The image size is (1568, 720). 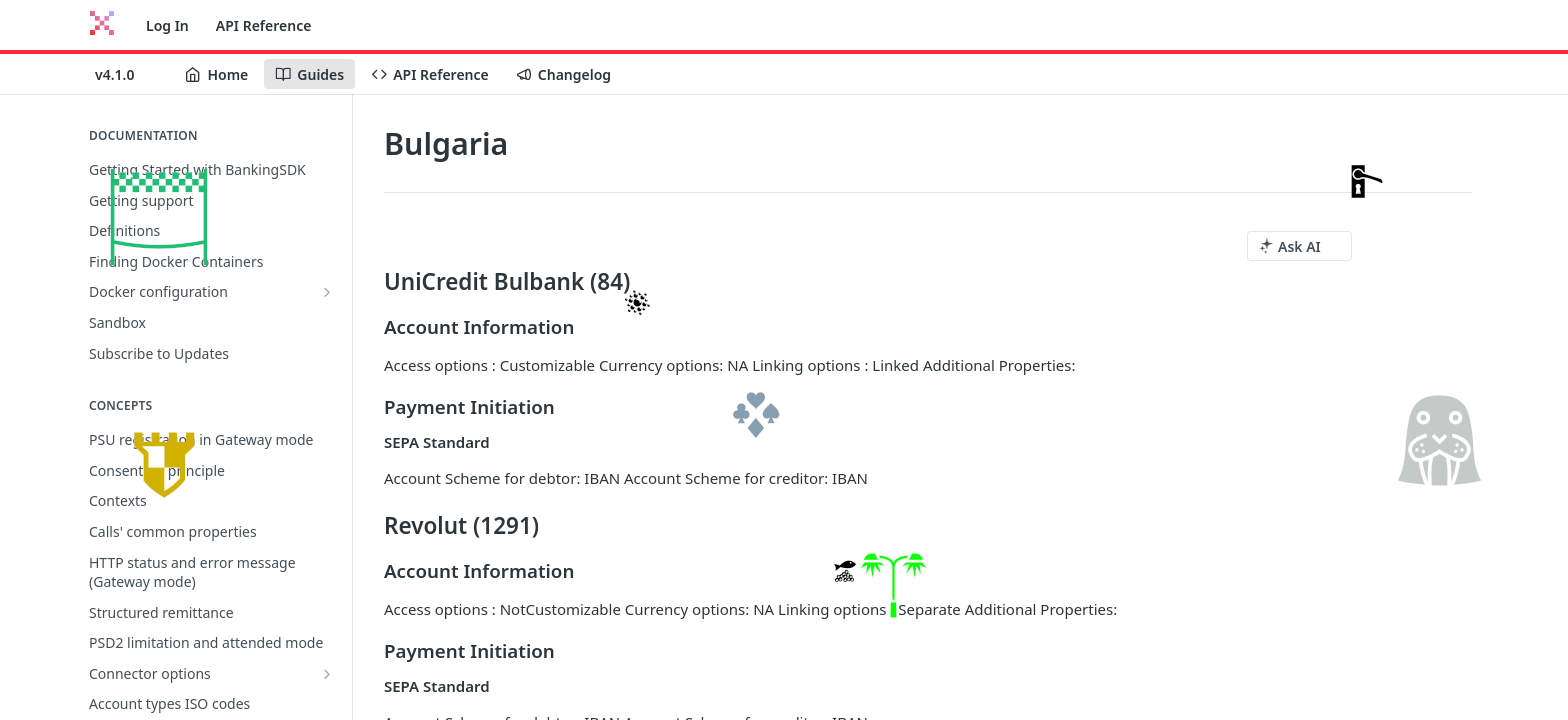 What do you see at coordinates (637, 302) in the screenshot?
I see `decorative pattern or visual effect option` at bounding box center [637, 302].